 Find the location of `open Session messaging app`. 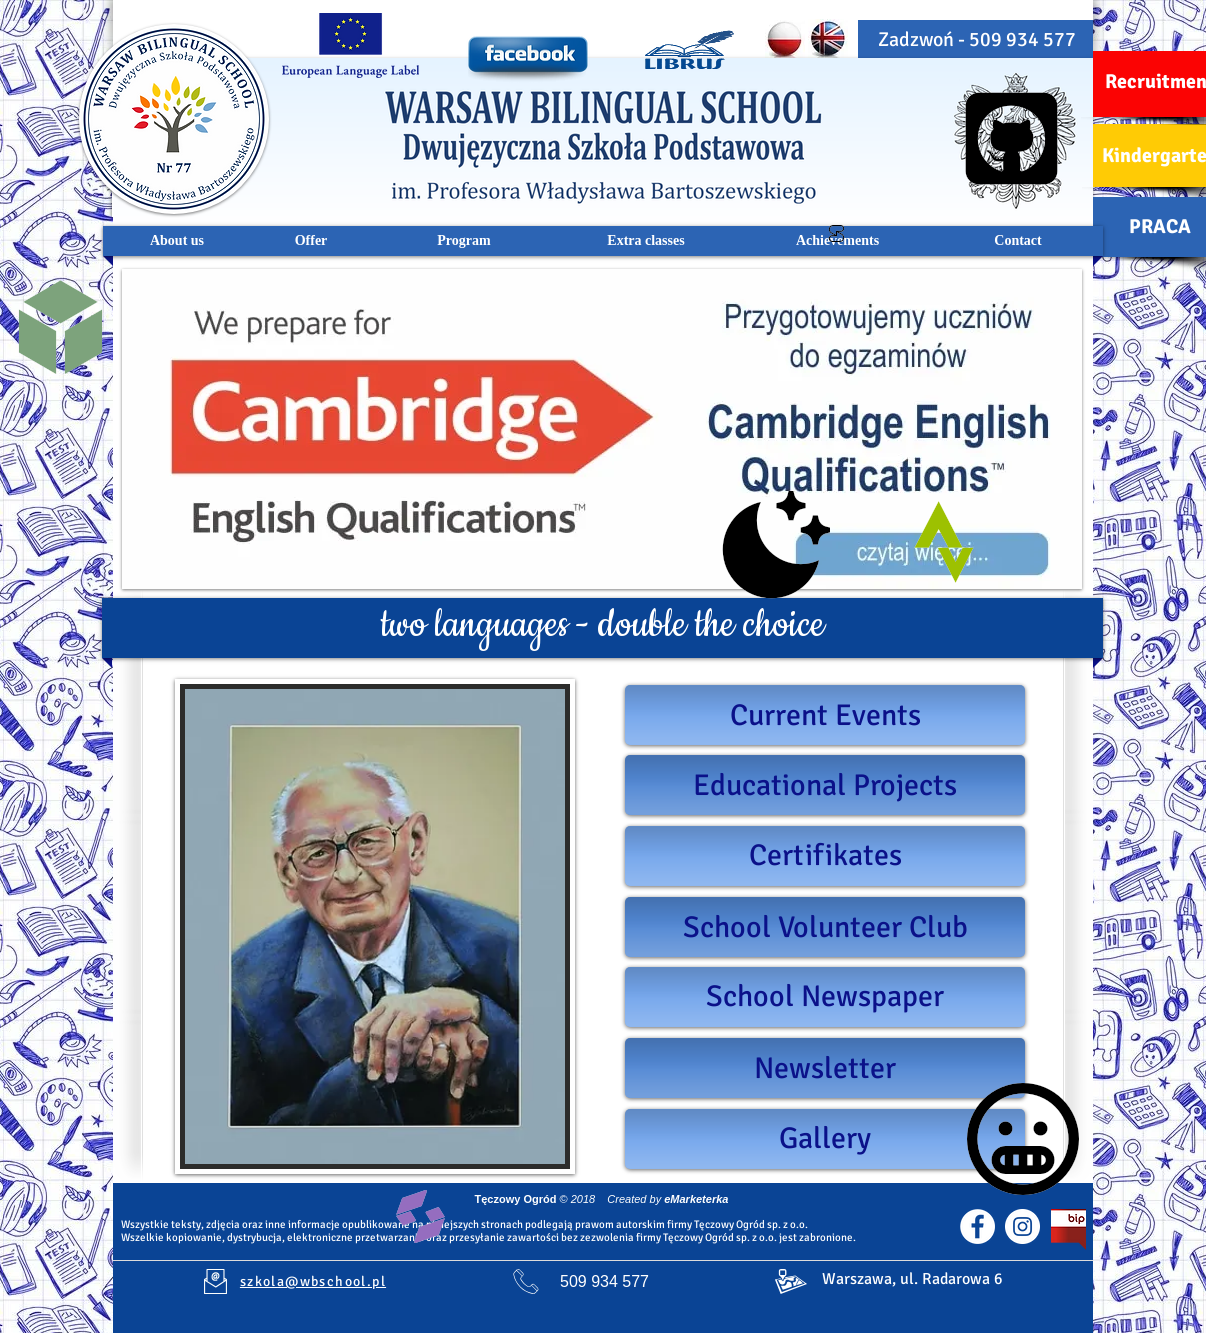

open Session messaging app is located at coordinates (836, 233).